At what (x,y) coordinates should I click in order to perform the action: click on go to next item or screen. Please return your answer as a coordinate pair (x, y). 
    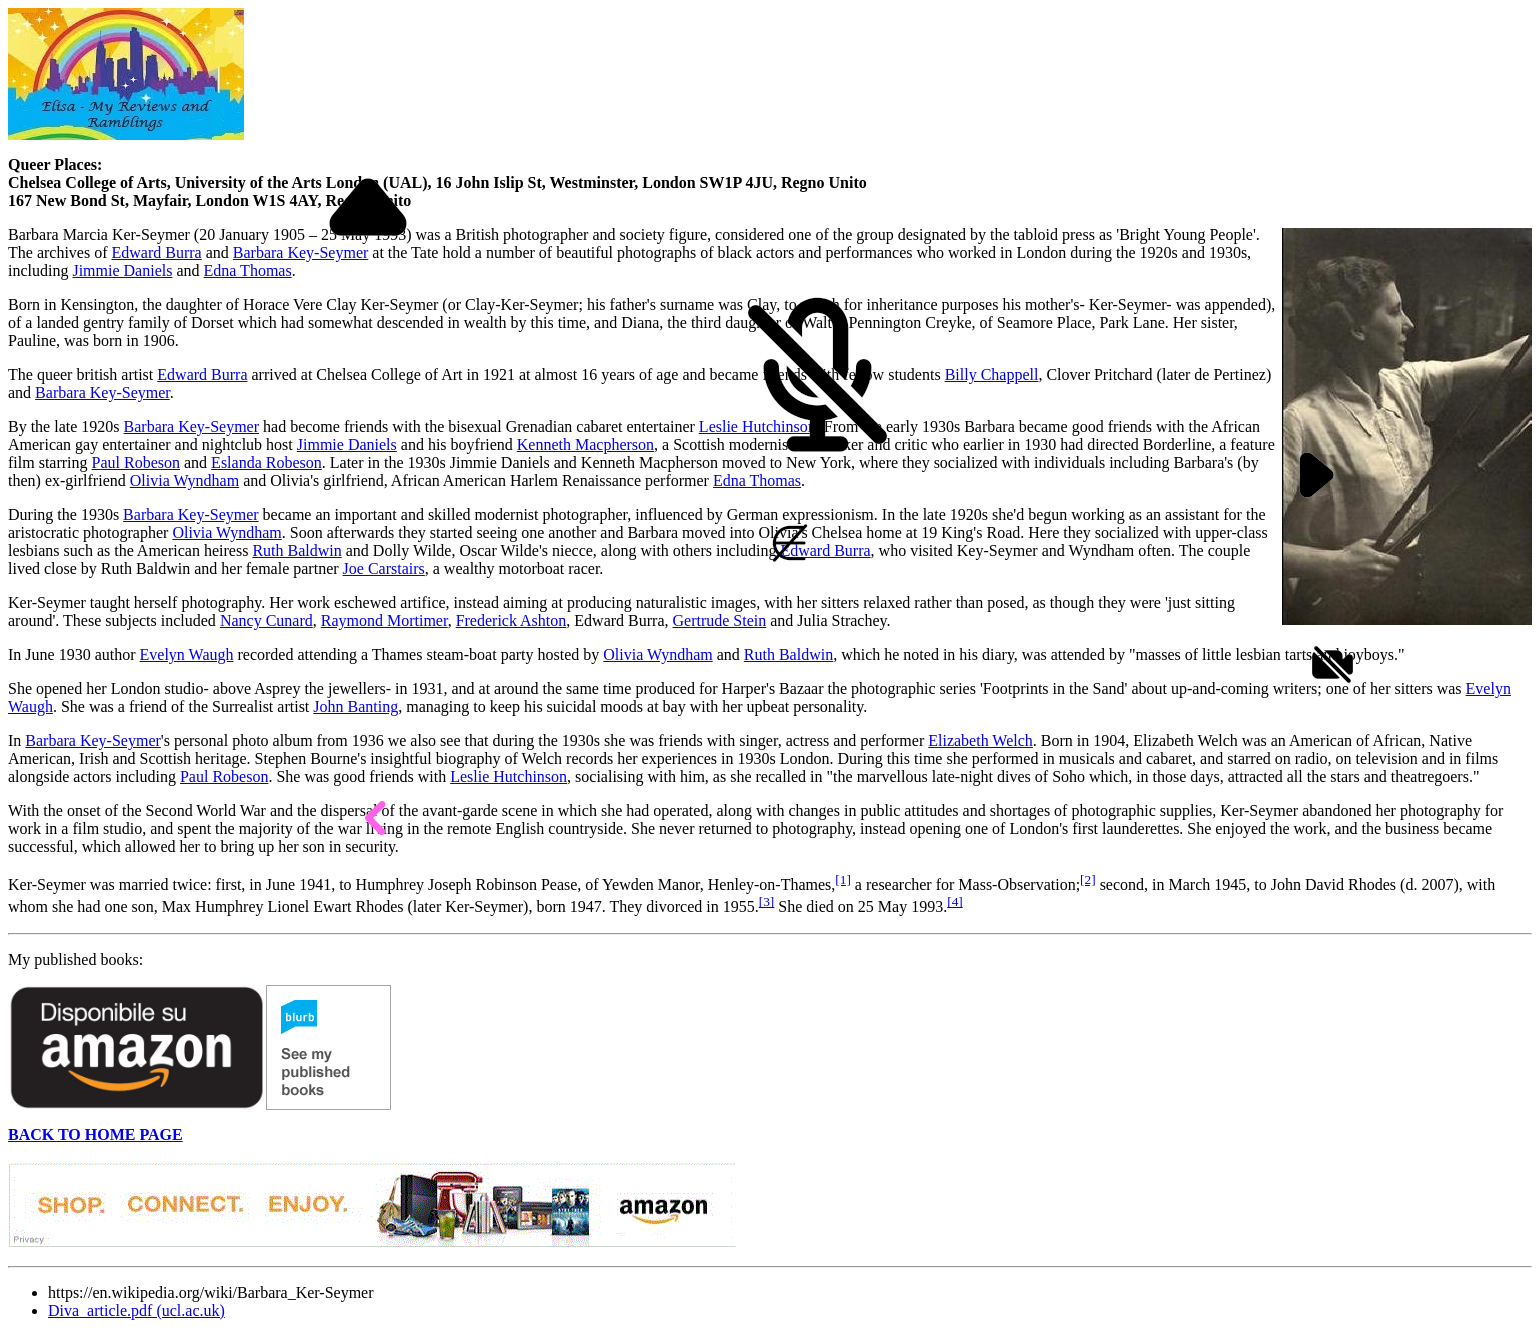
    Looking at the image, I should click on (1313, 475).